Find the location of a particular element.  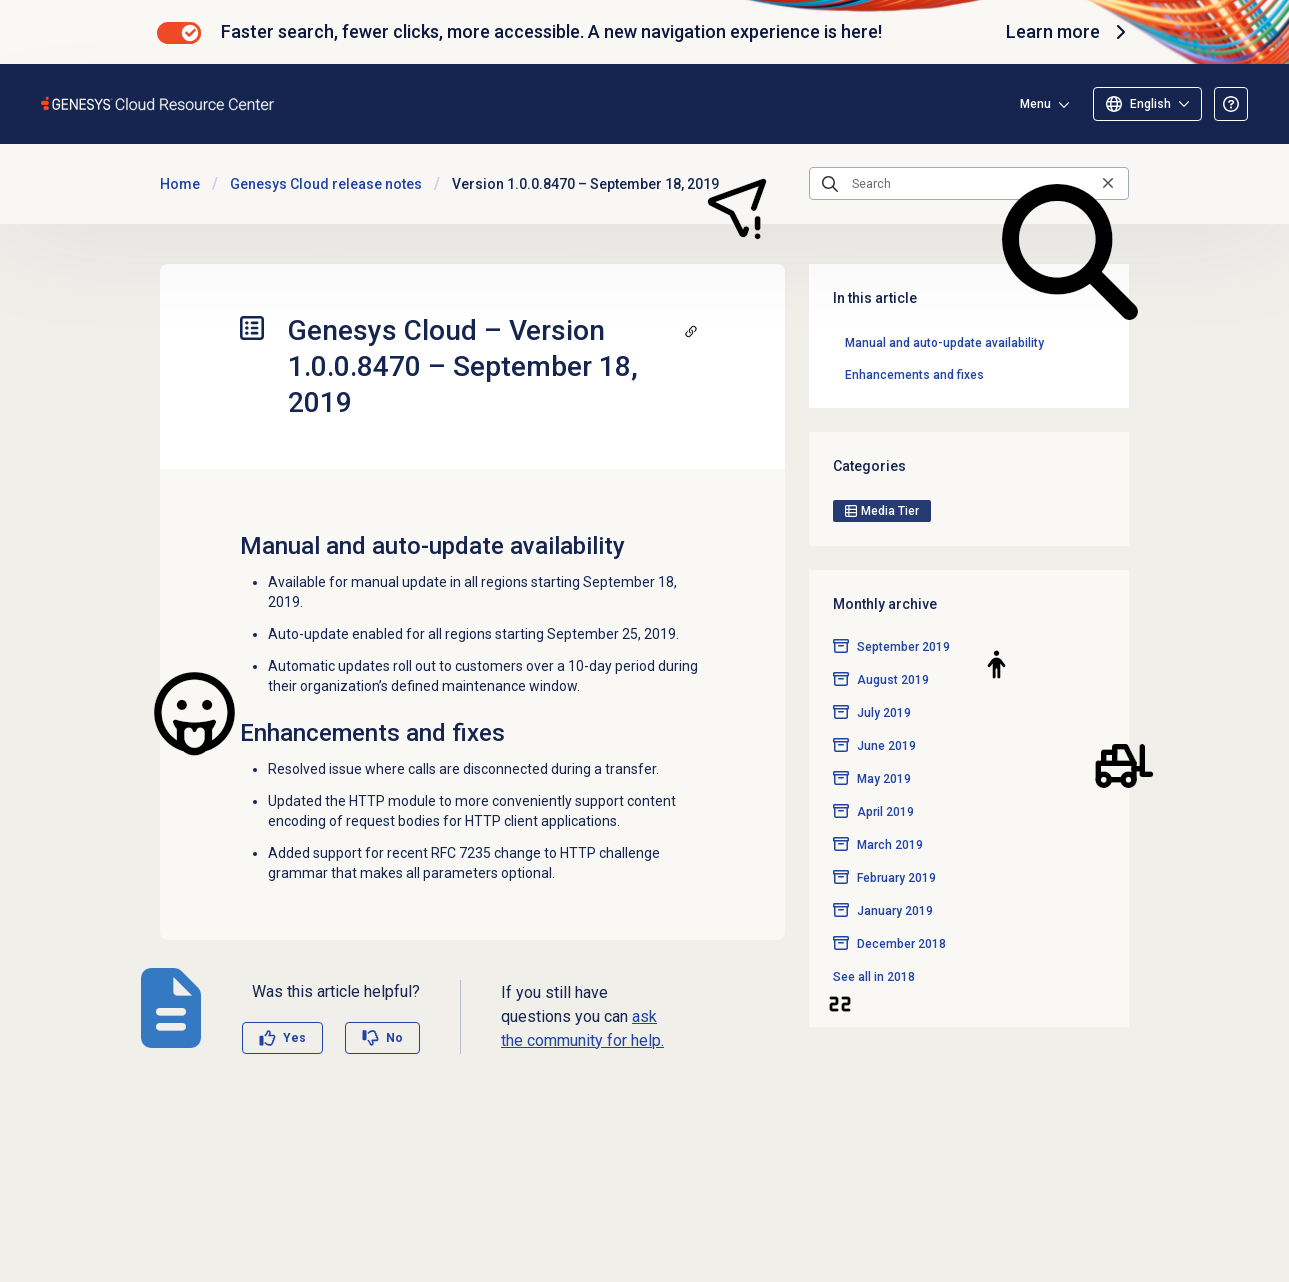

search for content is located at coordinates (1070, 252).